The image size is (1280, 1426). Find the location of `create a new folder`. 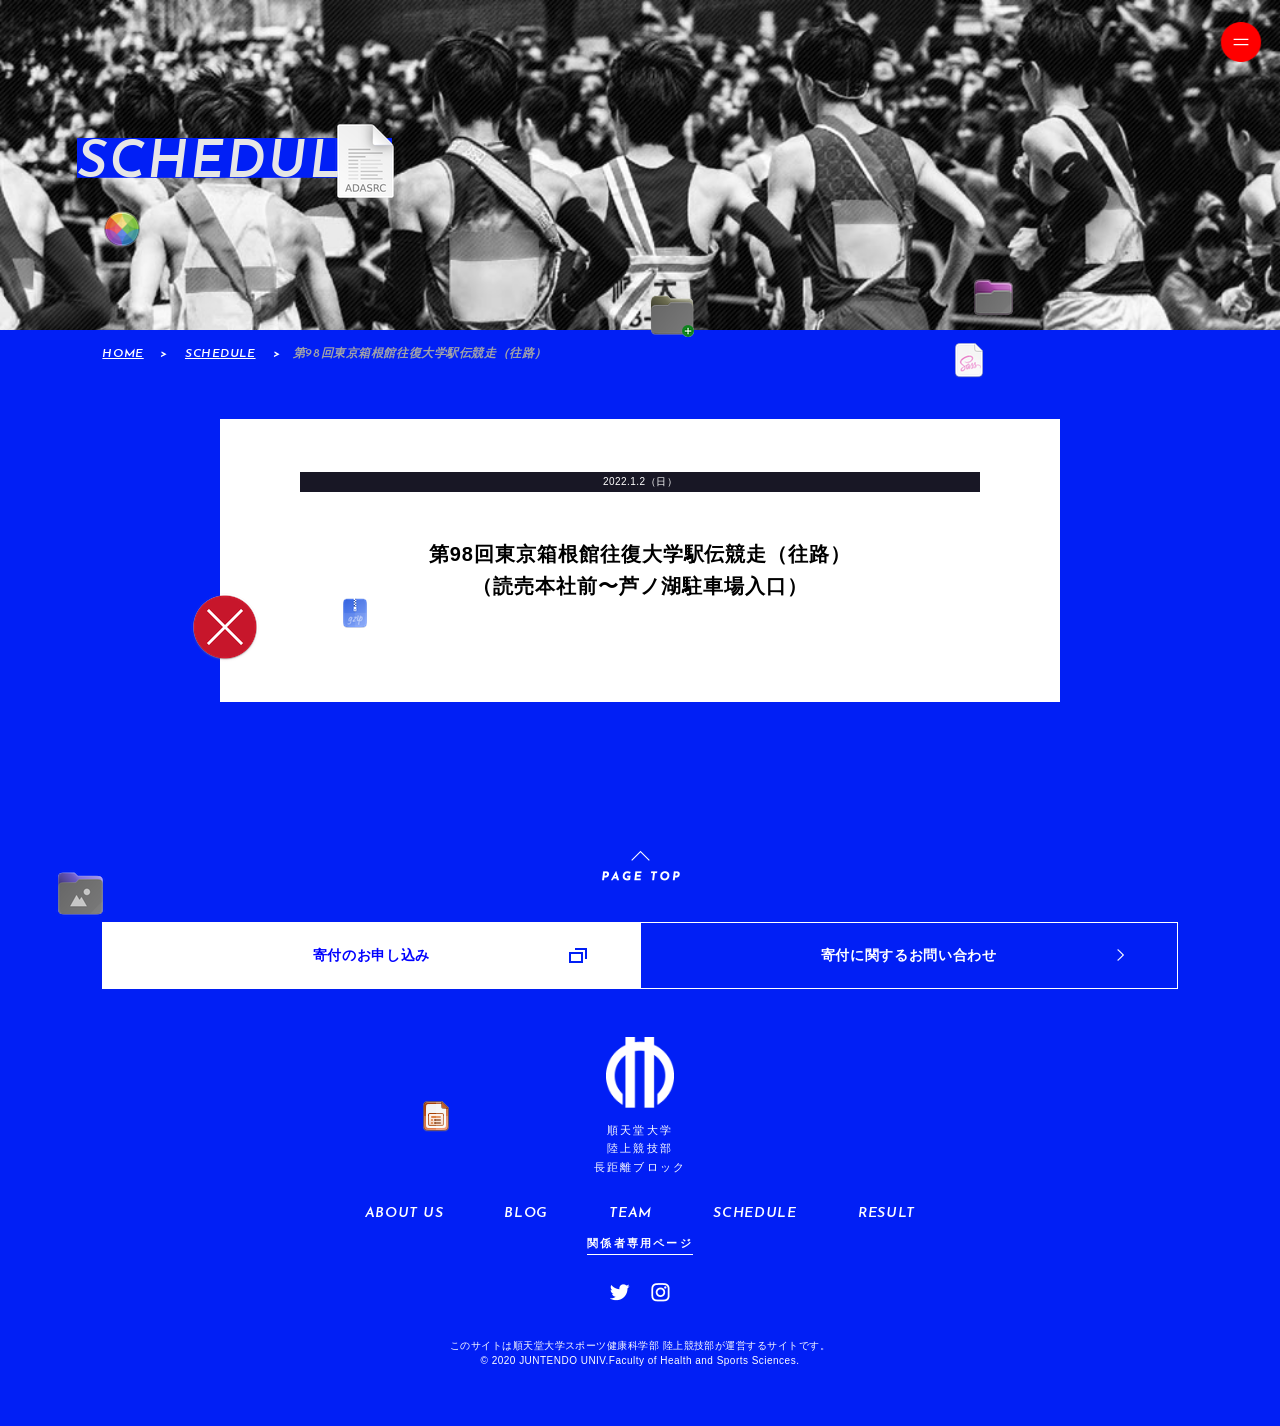

create a new folder is located at coordinates (672, 315).